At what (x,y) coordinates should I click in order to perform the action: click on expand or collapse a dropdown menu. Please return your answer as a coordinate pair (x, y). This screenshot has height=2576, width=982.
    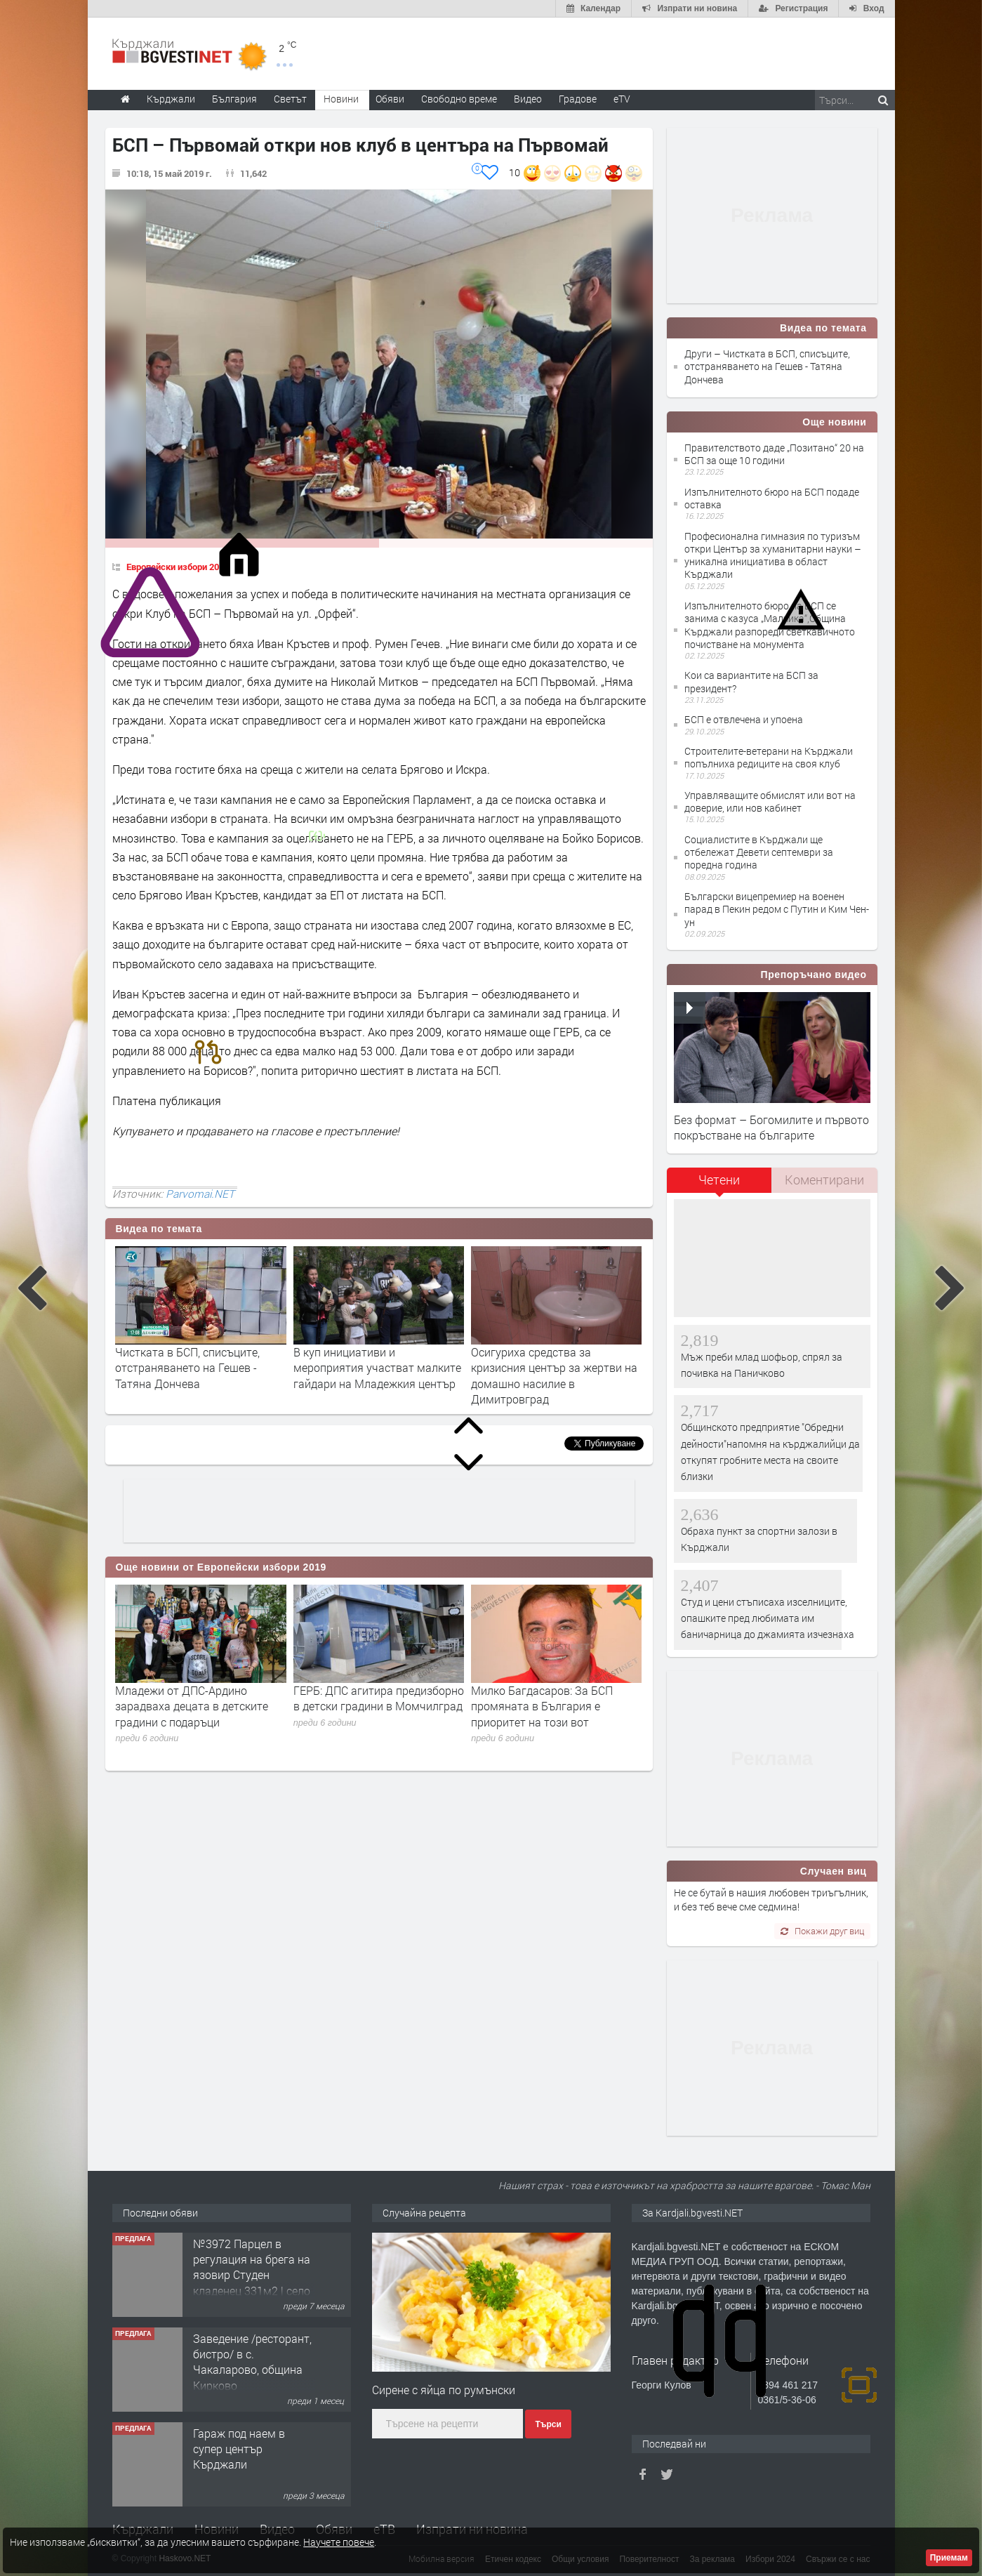
    Looking at the image, I should click on (468, 1444).